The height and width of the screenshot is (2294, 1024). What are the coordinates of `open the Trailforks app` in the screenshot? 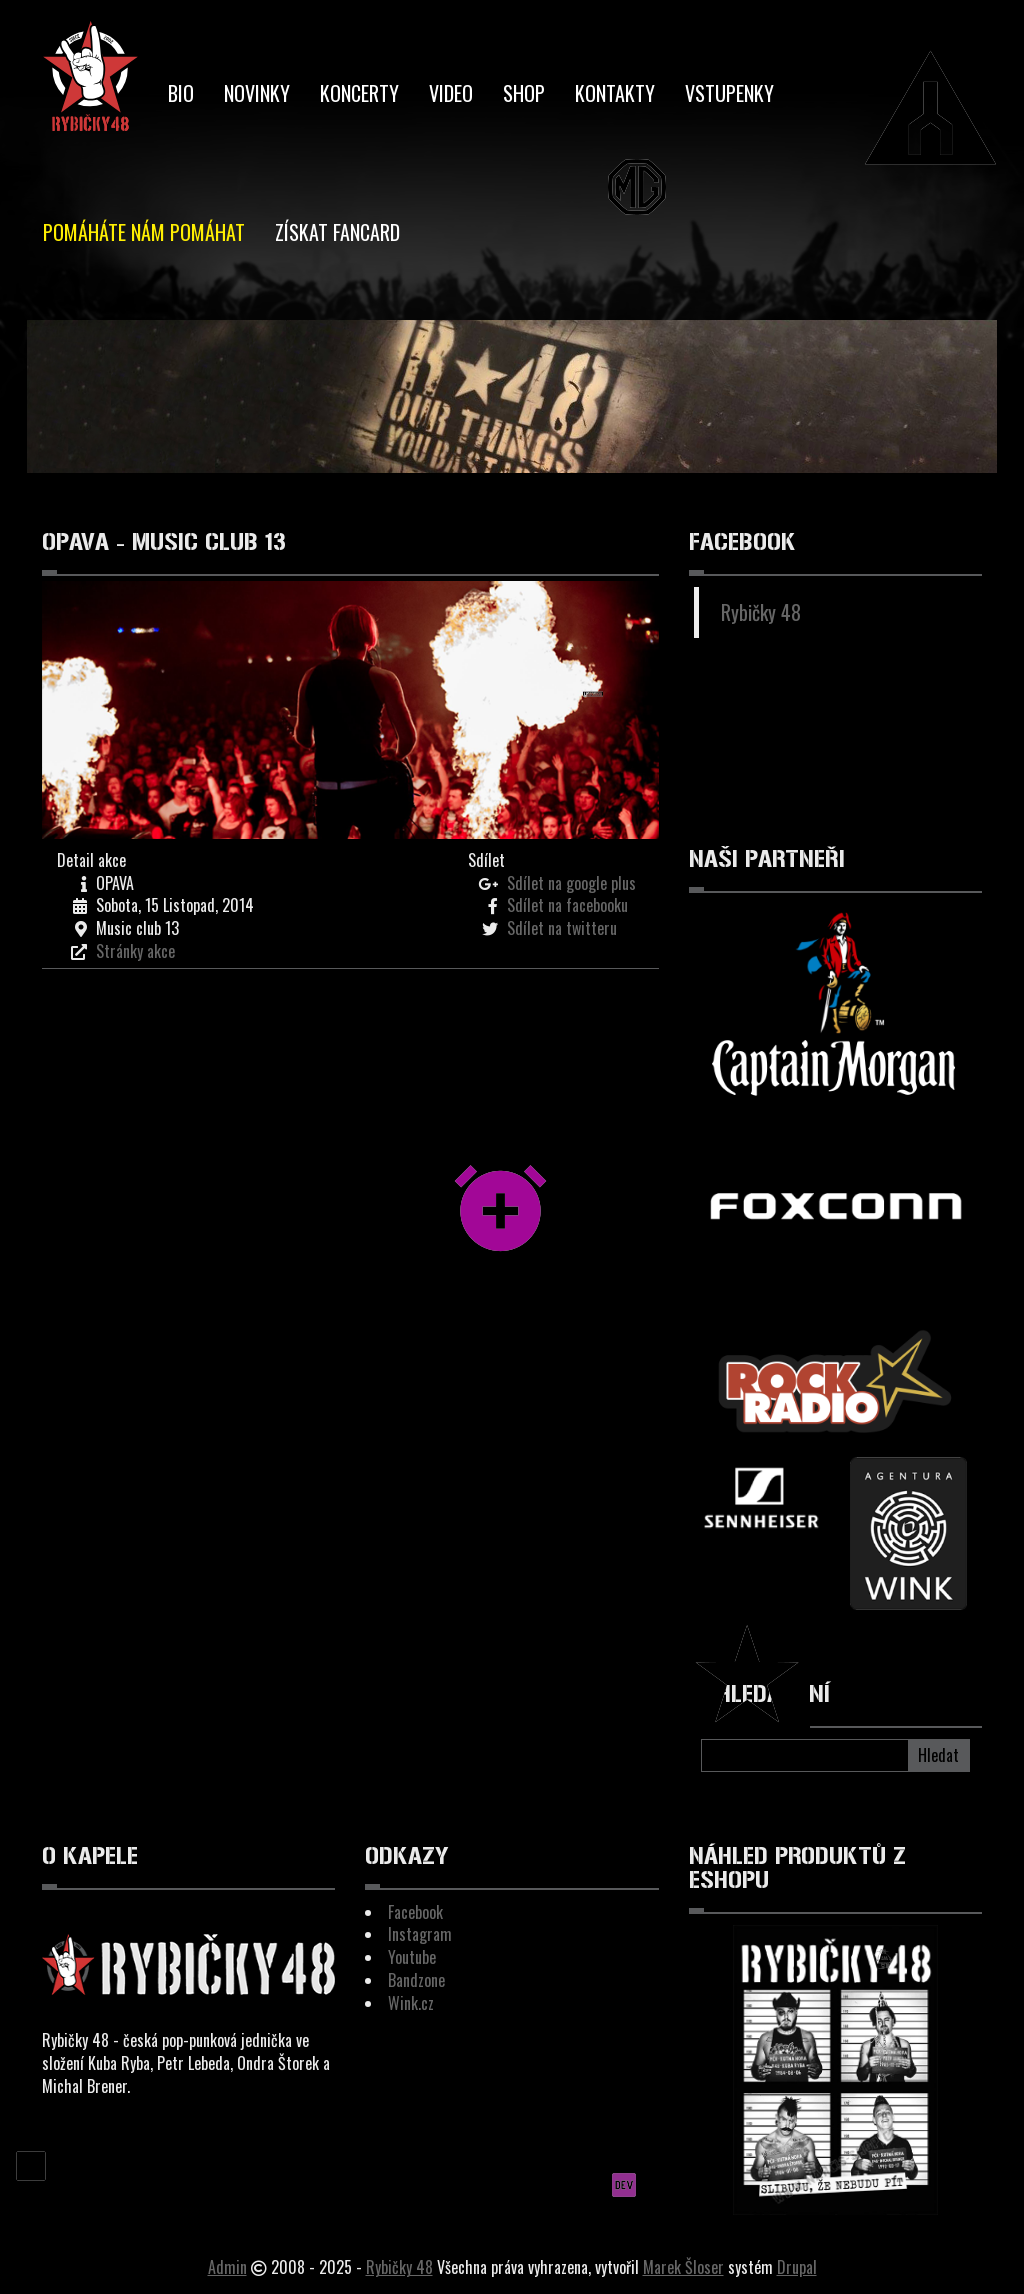 It's located at (930, 107).